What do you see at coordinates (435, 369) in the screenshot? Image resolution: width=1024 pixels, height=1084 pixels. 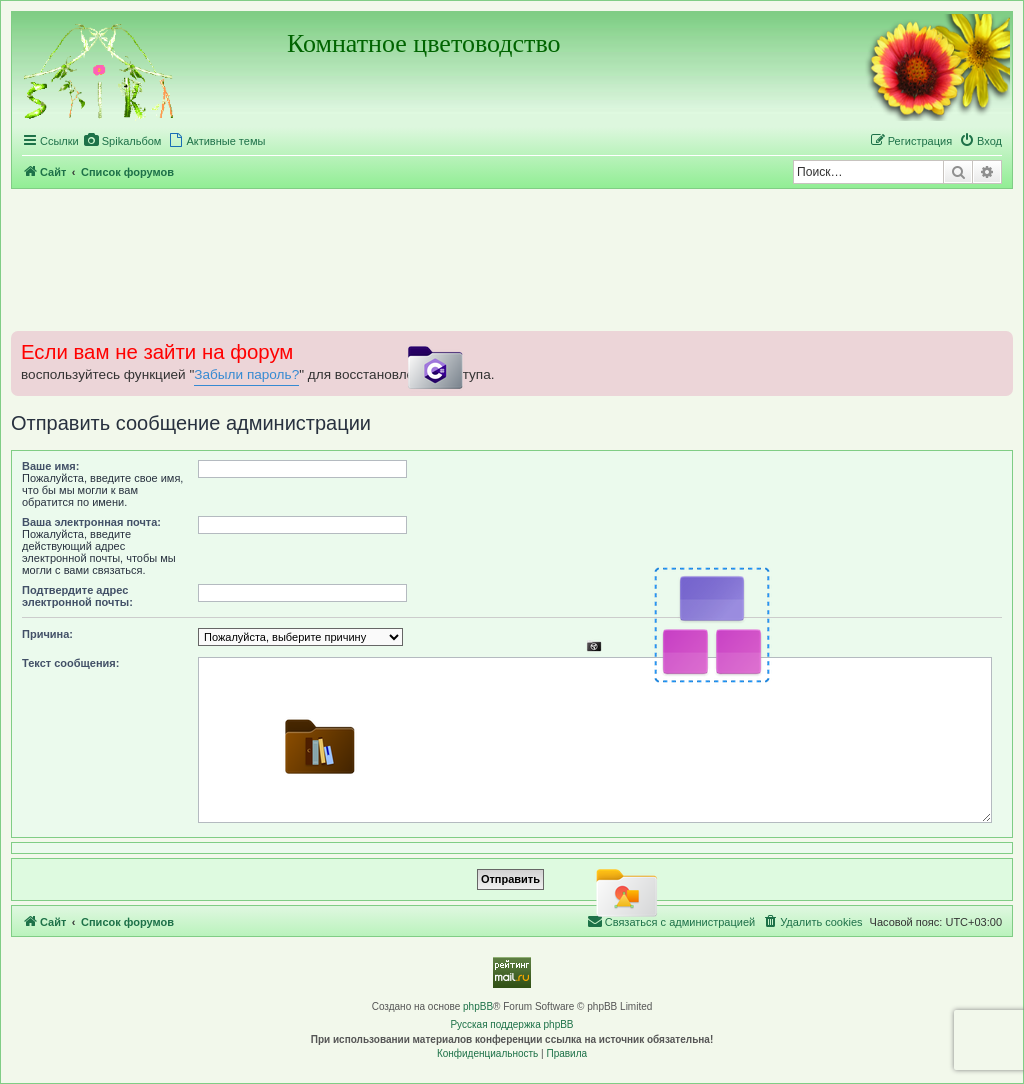 I see `folder containing C# project files` at bounding box center [435, 369].